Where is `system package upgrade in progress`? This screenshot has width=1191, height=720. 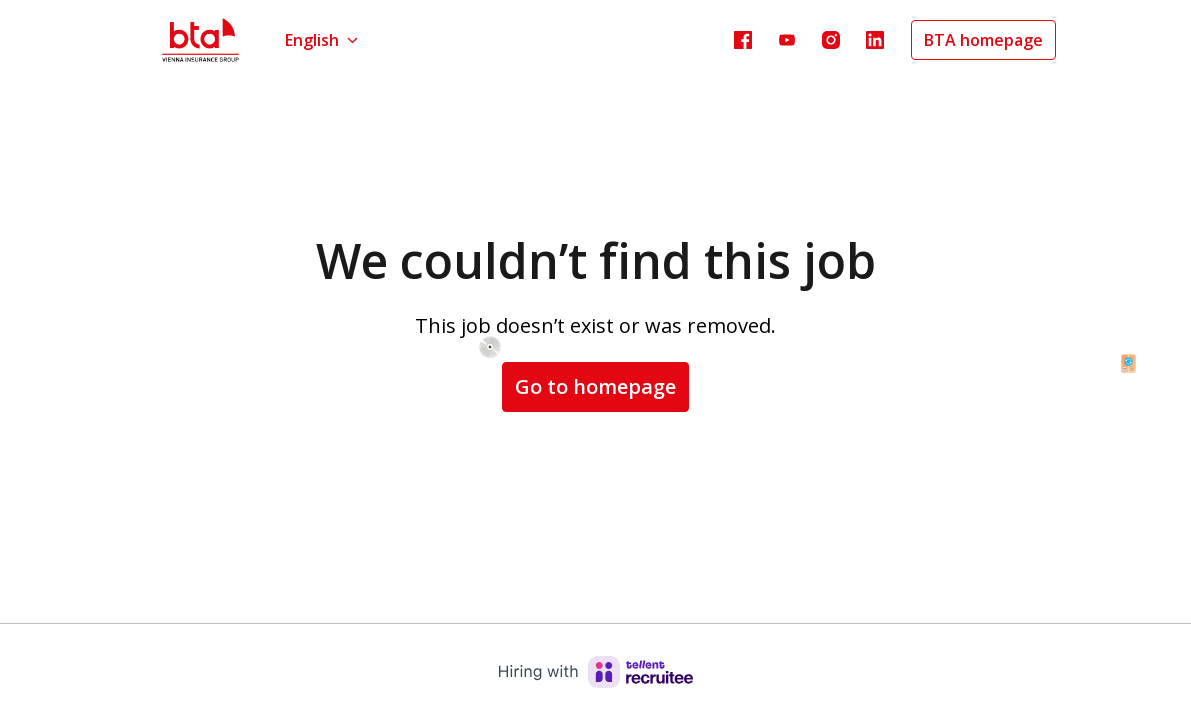 system package upgrade in progress is located at coordinates (1128, 363).